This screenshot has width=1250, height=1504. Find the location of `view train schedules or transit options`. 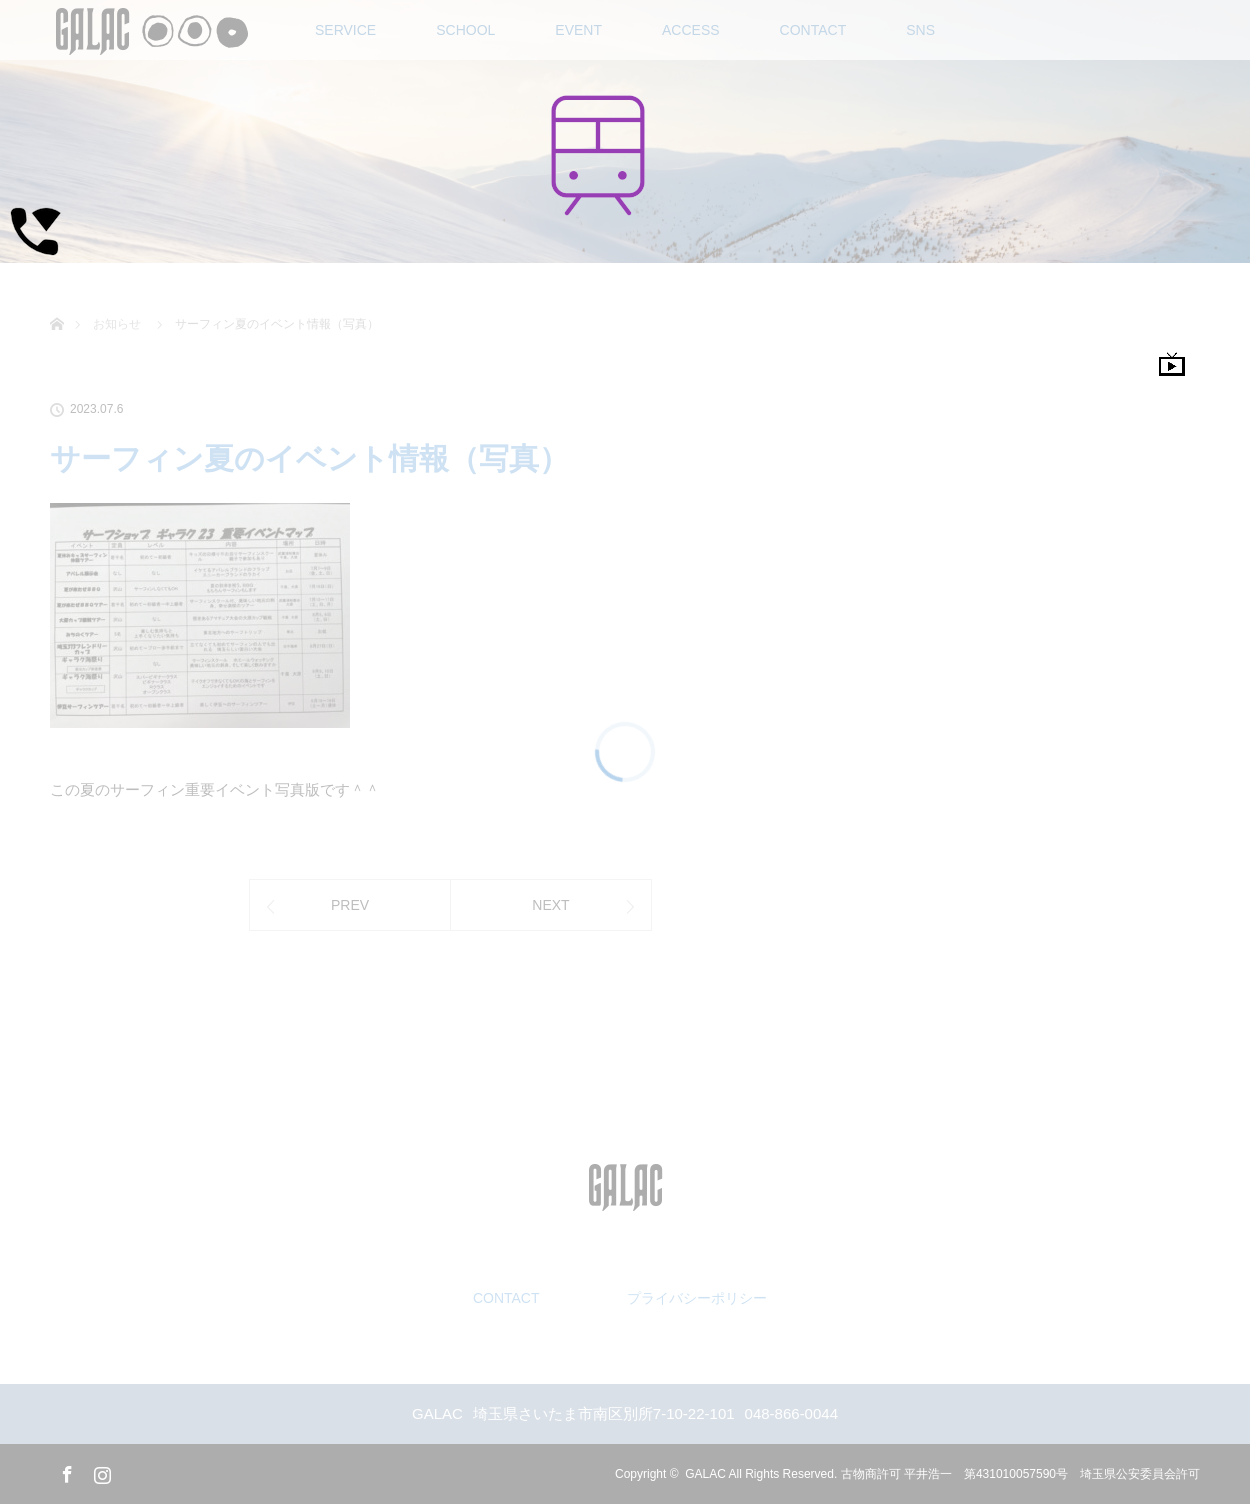

view train schedules or transit options is located at coordinates (598, 151).